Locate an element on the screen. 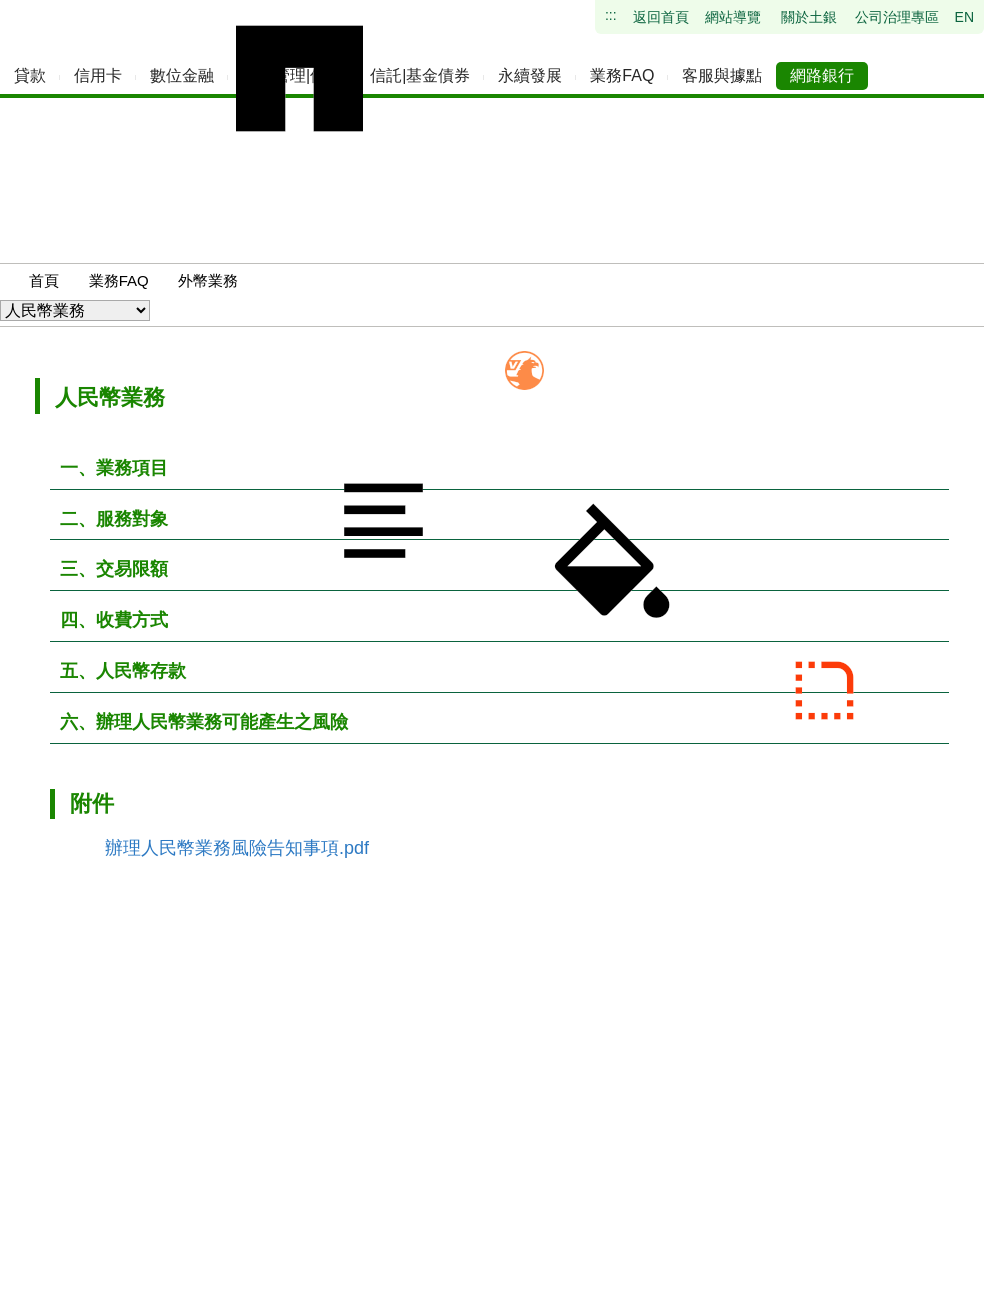 The image size is (984, 1309). align text to the left is located at coordinates (383, 518).